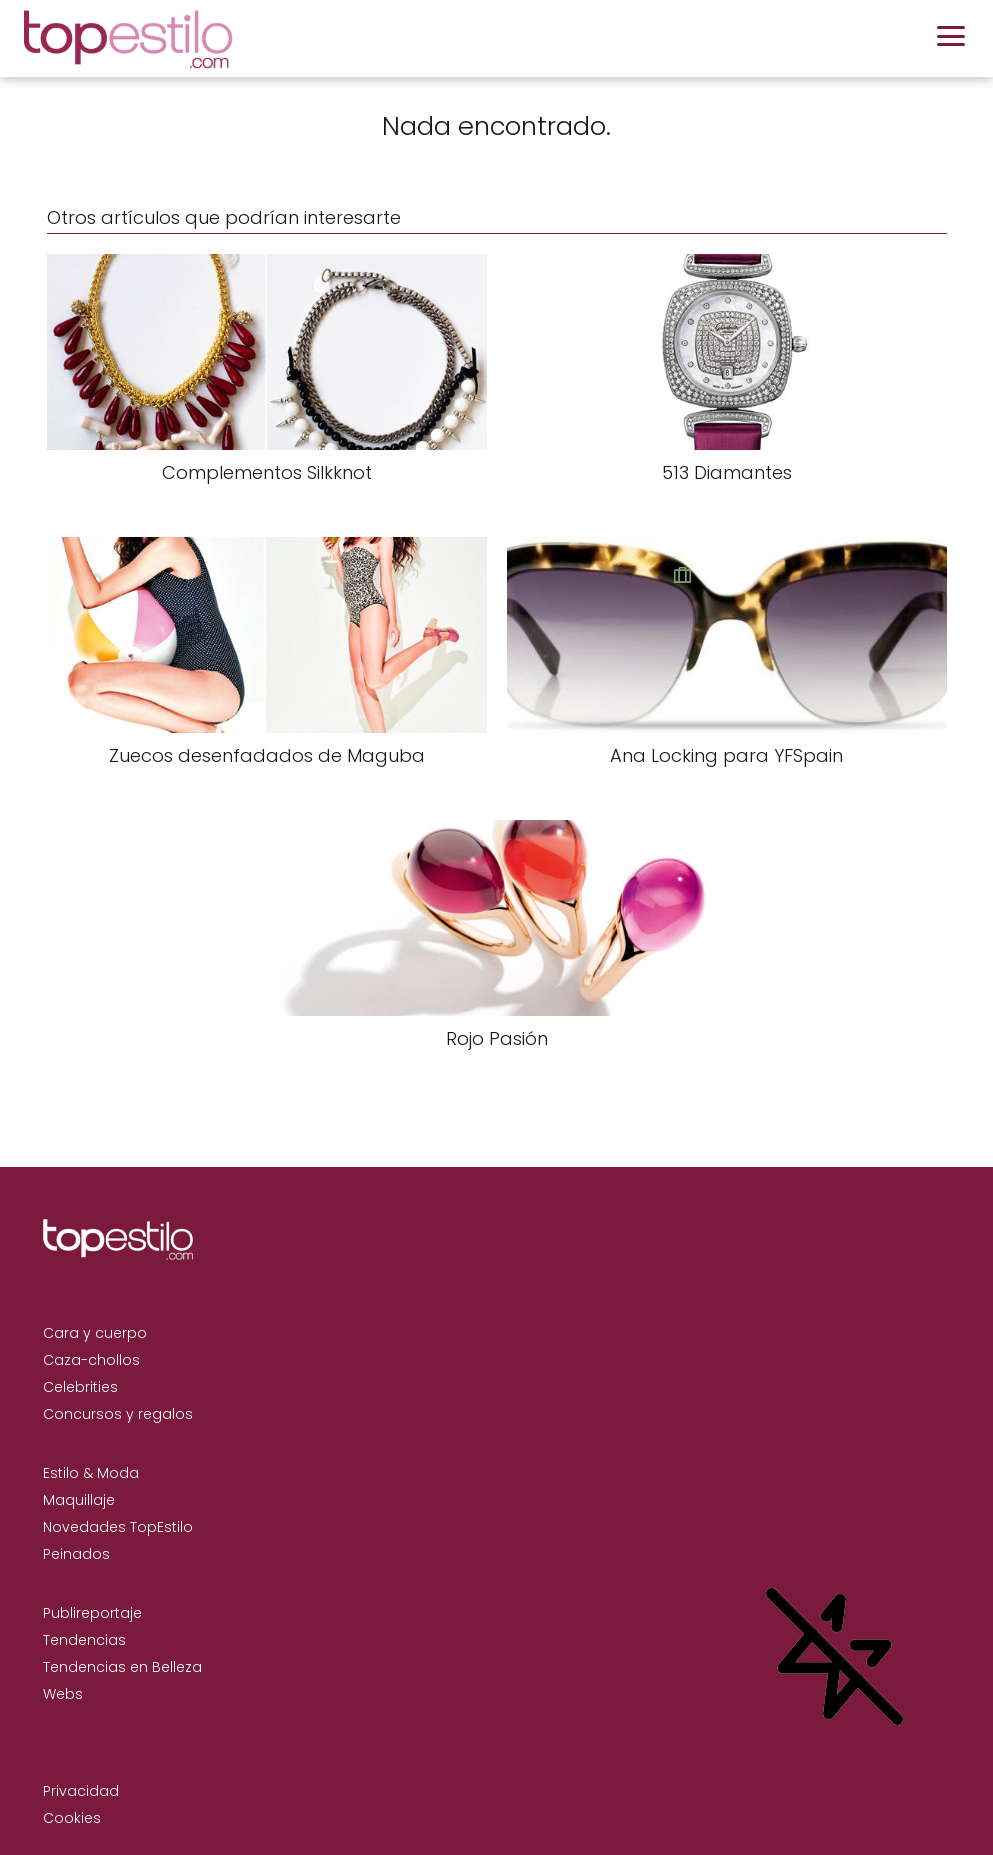  Describe the element at coordinates (834, 1656) in the screenshot. I see `disable flash or lightning mode` at that location.